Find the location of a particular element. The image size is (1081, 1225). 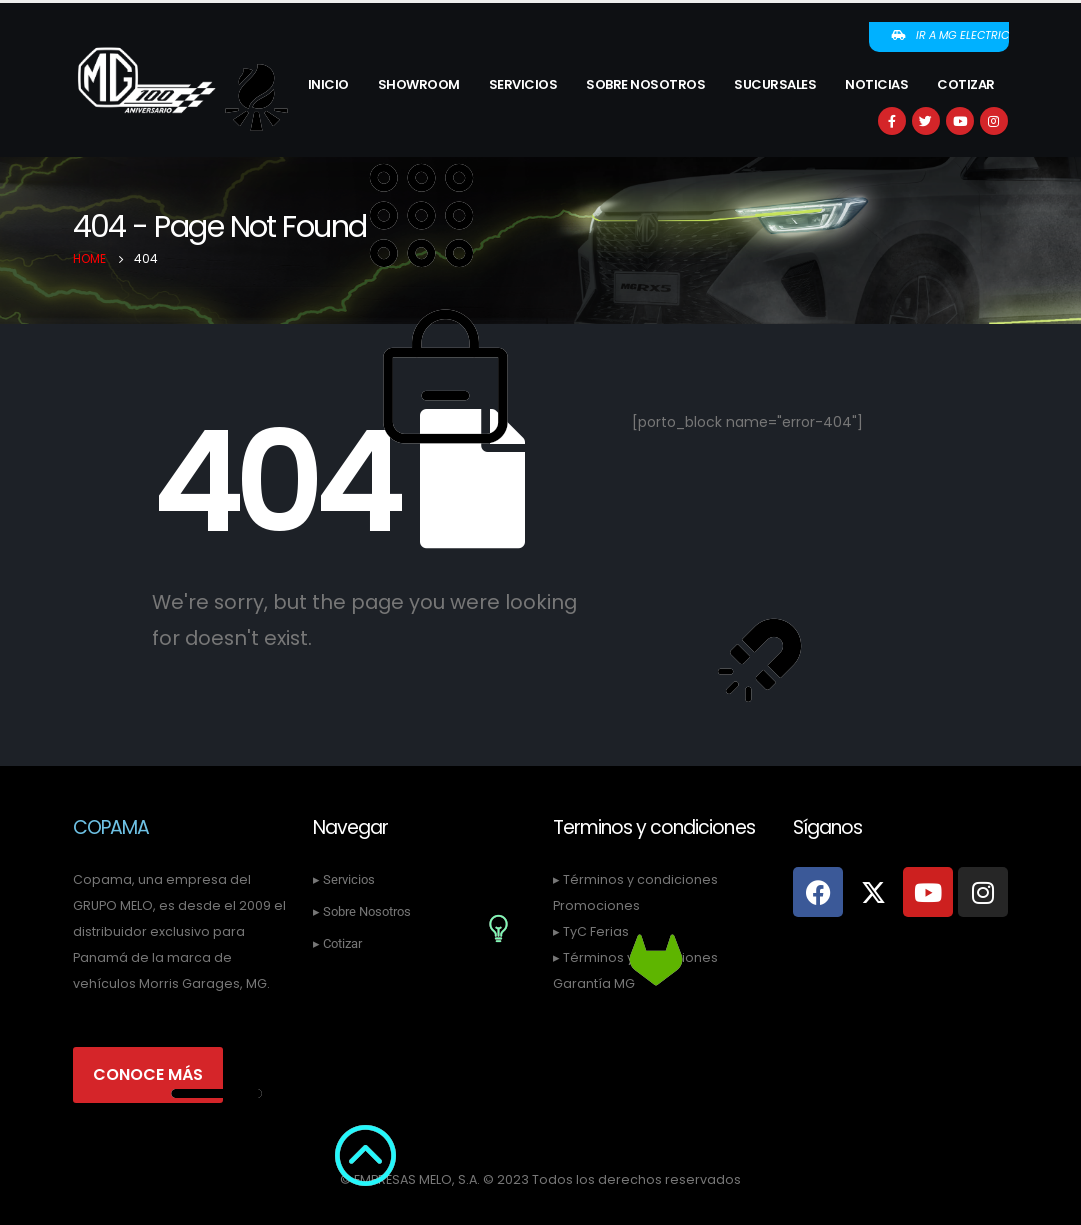

open GitLab repository is located at coordinates (656, 960).